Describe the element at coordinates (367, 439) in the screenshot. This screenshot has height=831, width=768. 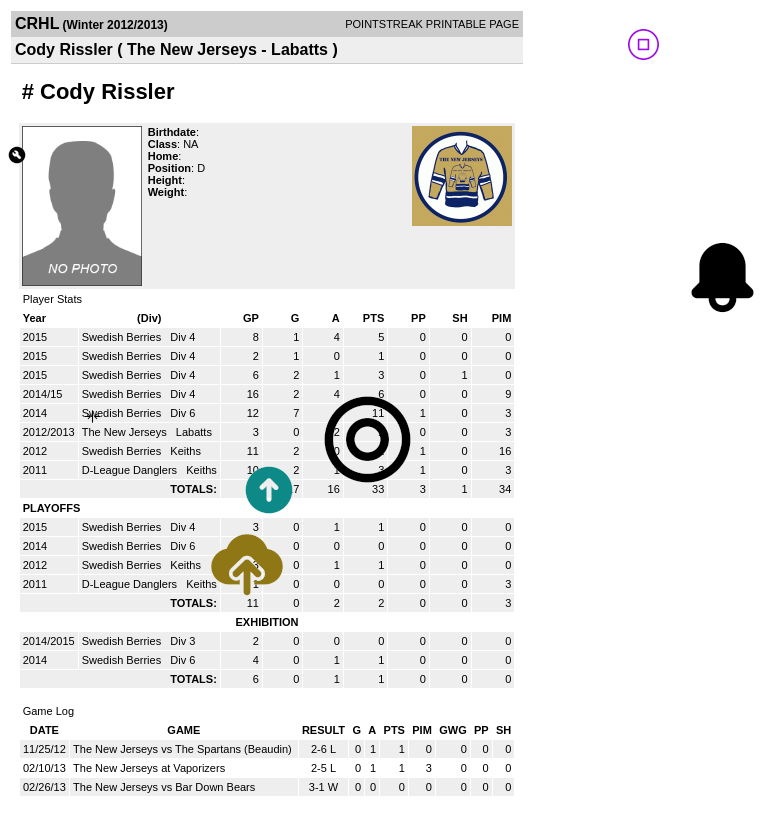
I see `selected radio button option` at that location.